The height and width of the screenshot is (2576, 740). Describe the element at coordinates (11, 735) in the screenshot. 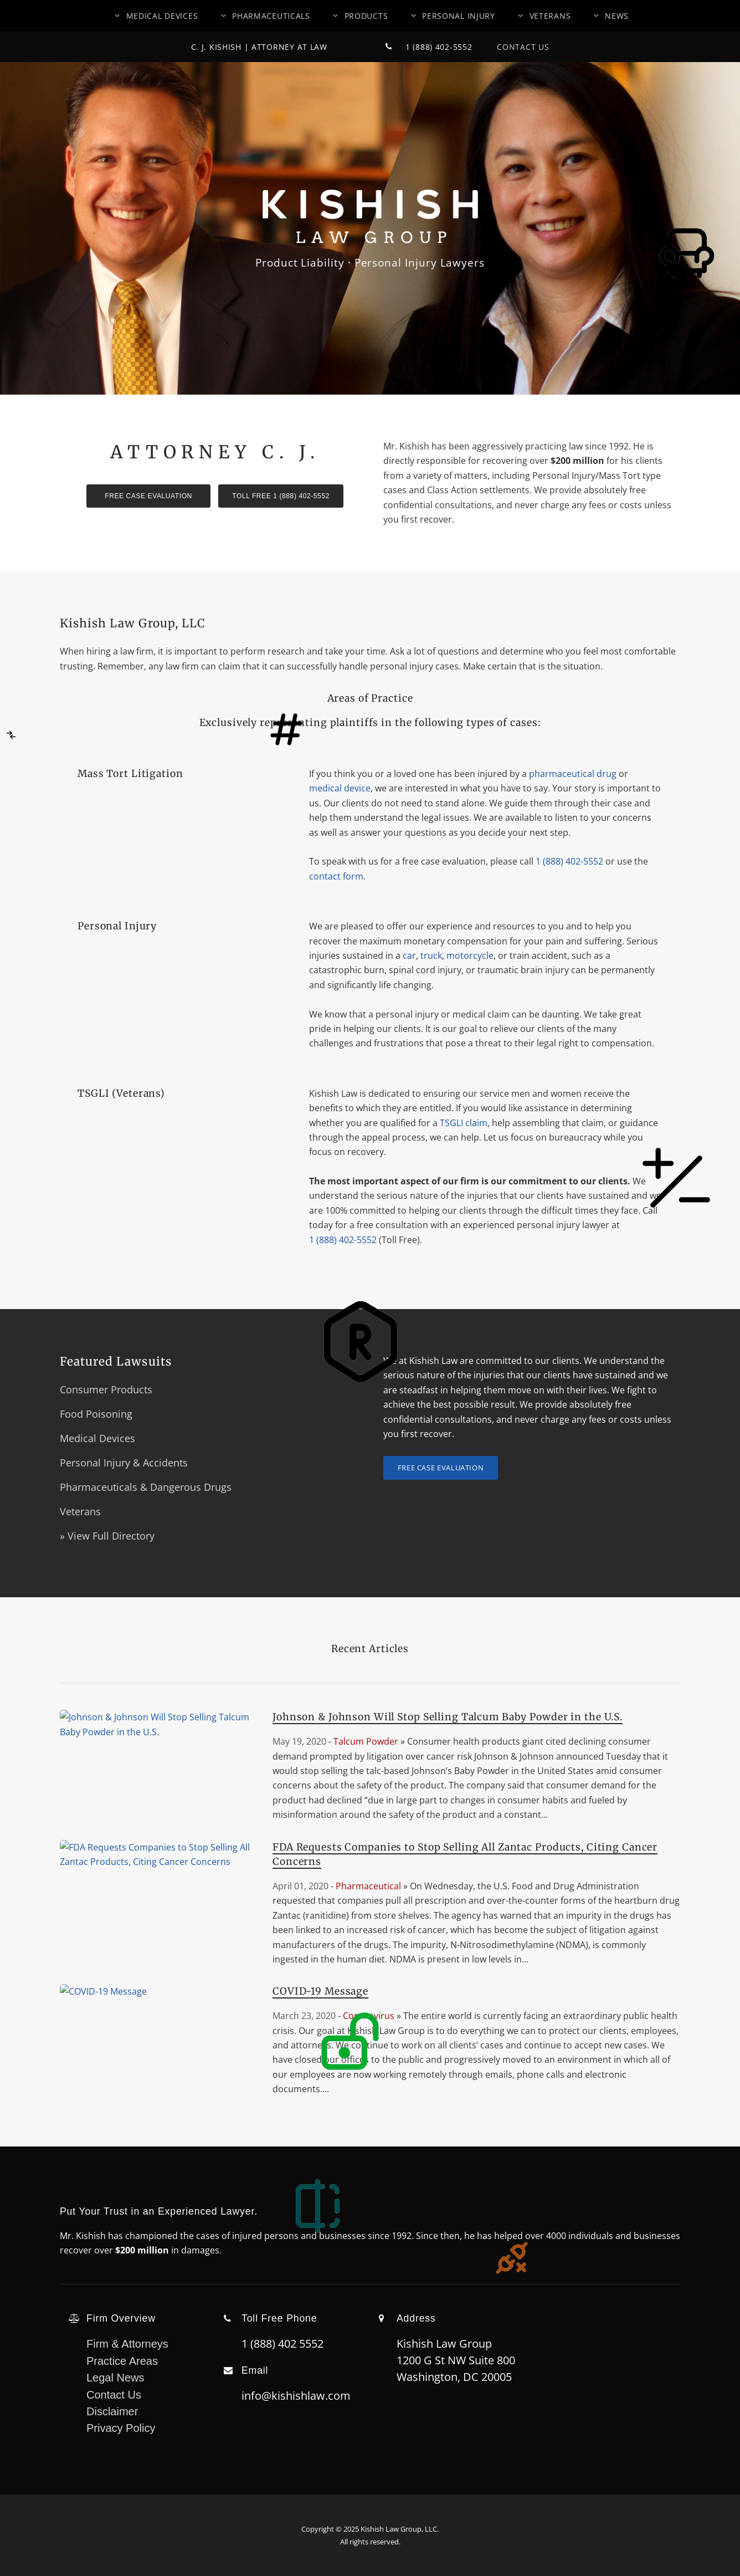

I see `compare or show differences between items` at that location.